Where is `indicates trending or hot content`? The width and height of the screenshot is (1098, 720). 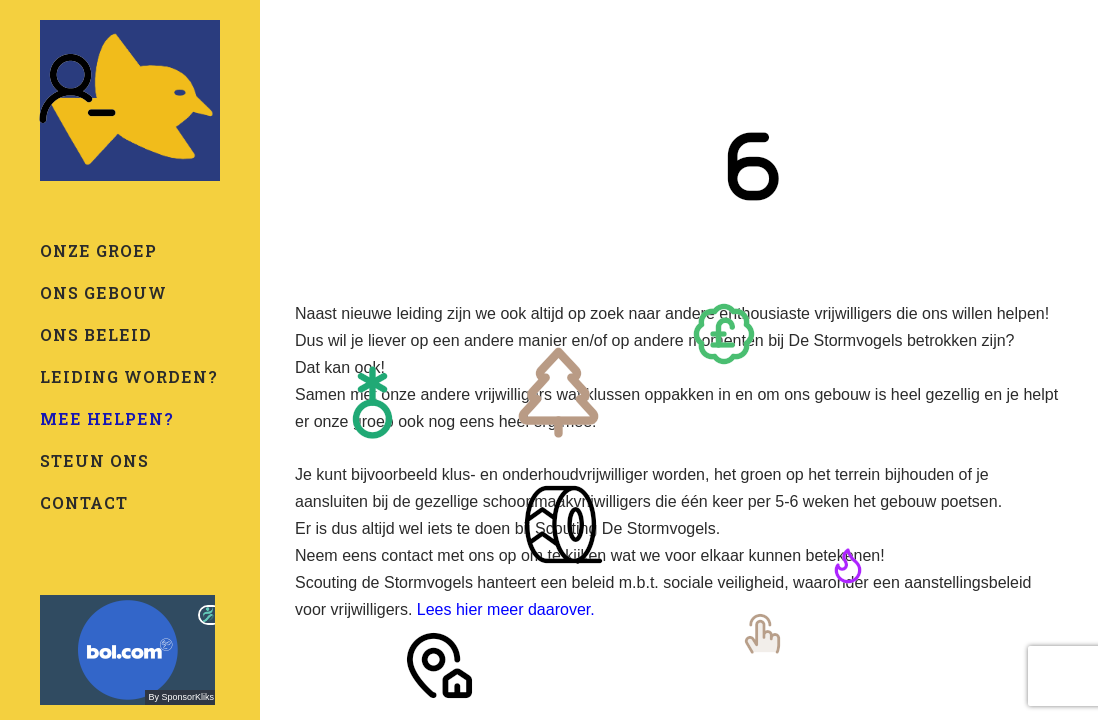
indicates trending or hot content is located at coordinates (848, 565).